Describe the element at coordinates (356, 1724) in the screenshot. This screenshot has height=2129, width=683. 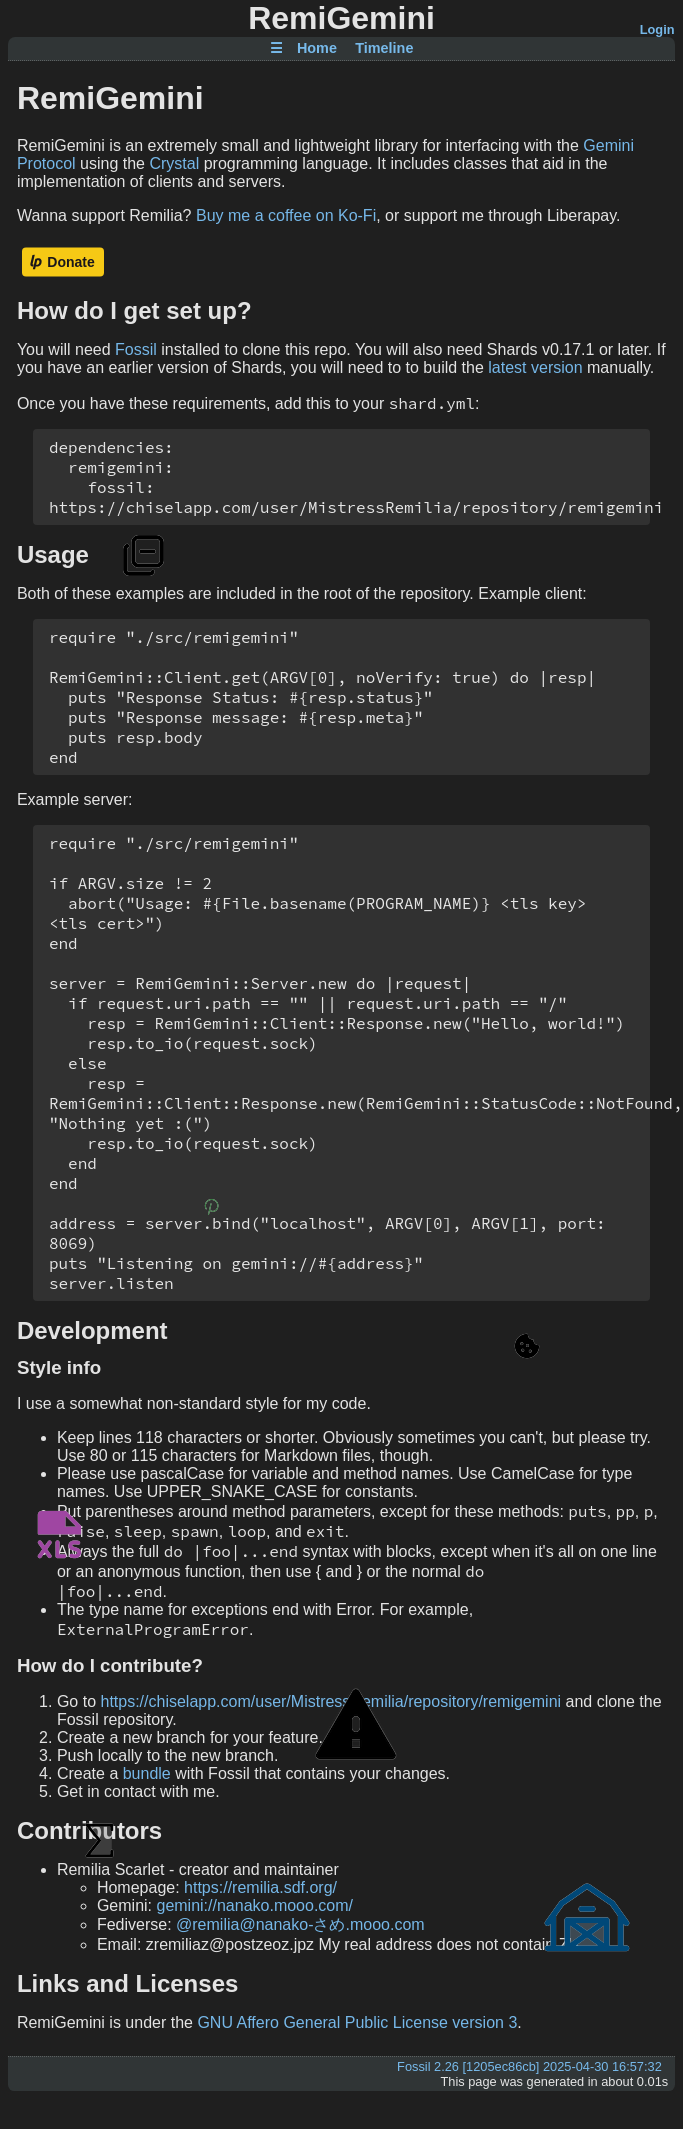
I see `indicates a warning or potential problem` at that location.